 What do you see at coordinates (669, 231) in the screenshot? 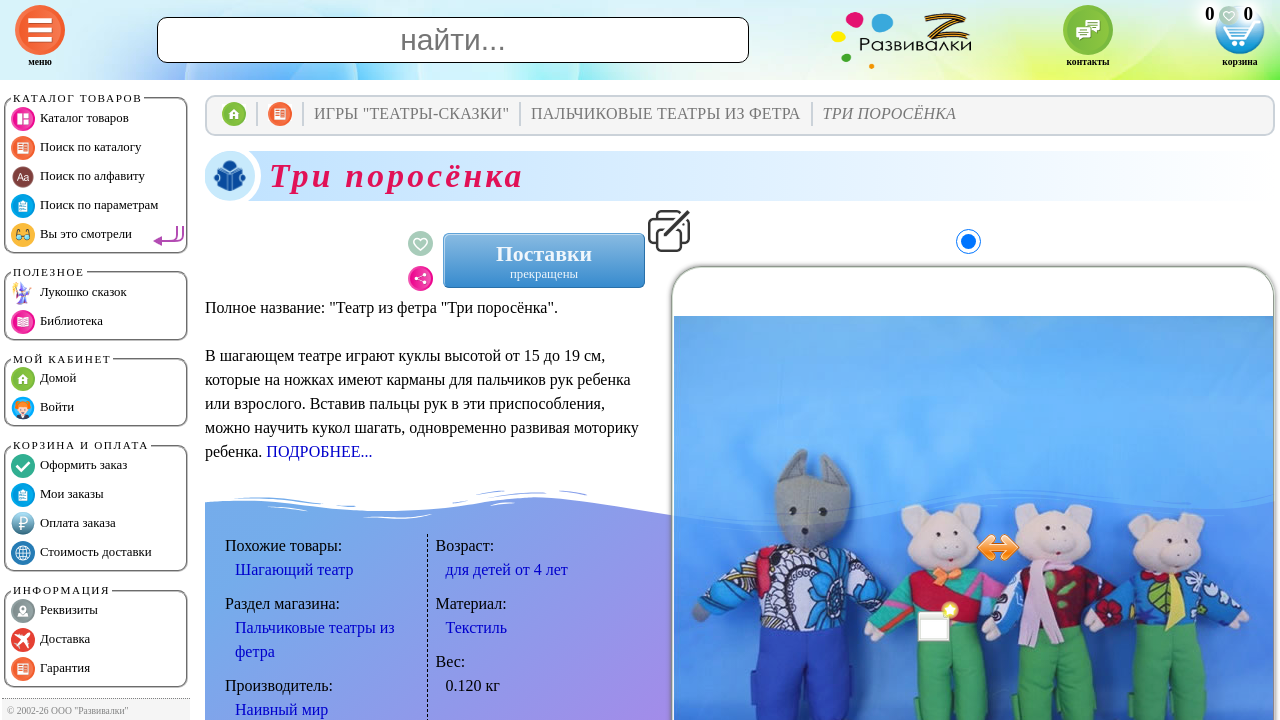
I see `open print editor application` at bounding box center [669, 231].